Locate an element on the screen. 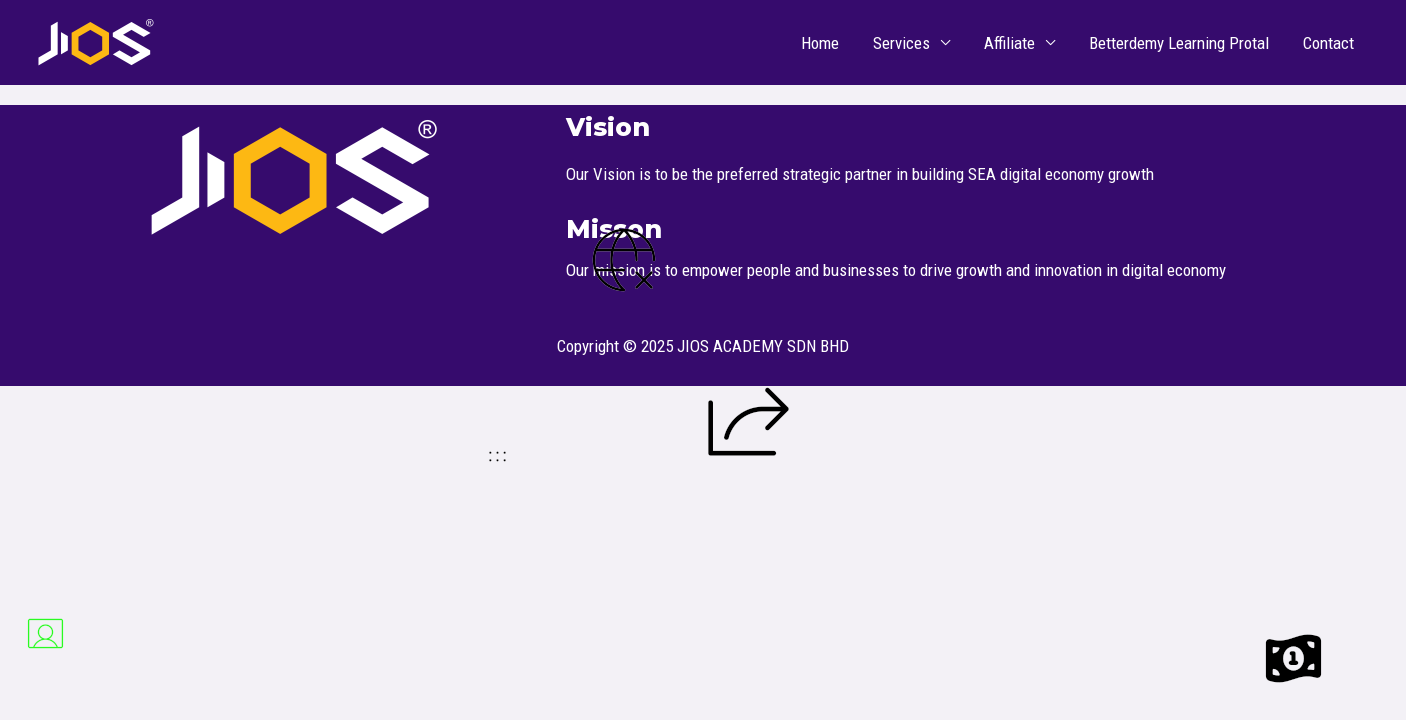 The width and height of the screenshot is (1406, 720). drag to reorder items is located at coordinates (497, 456).